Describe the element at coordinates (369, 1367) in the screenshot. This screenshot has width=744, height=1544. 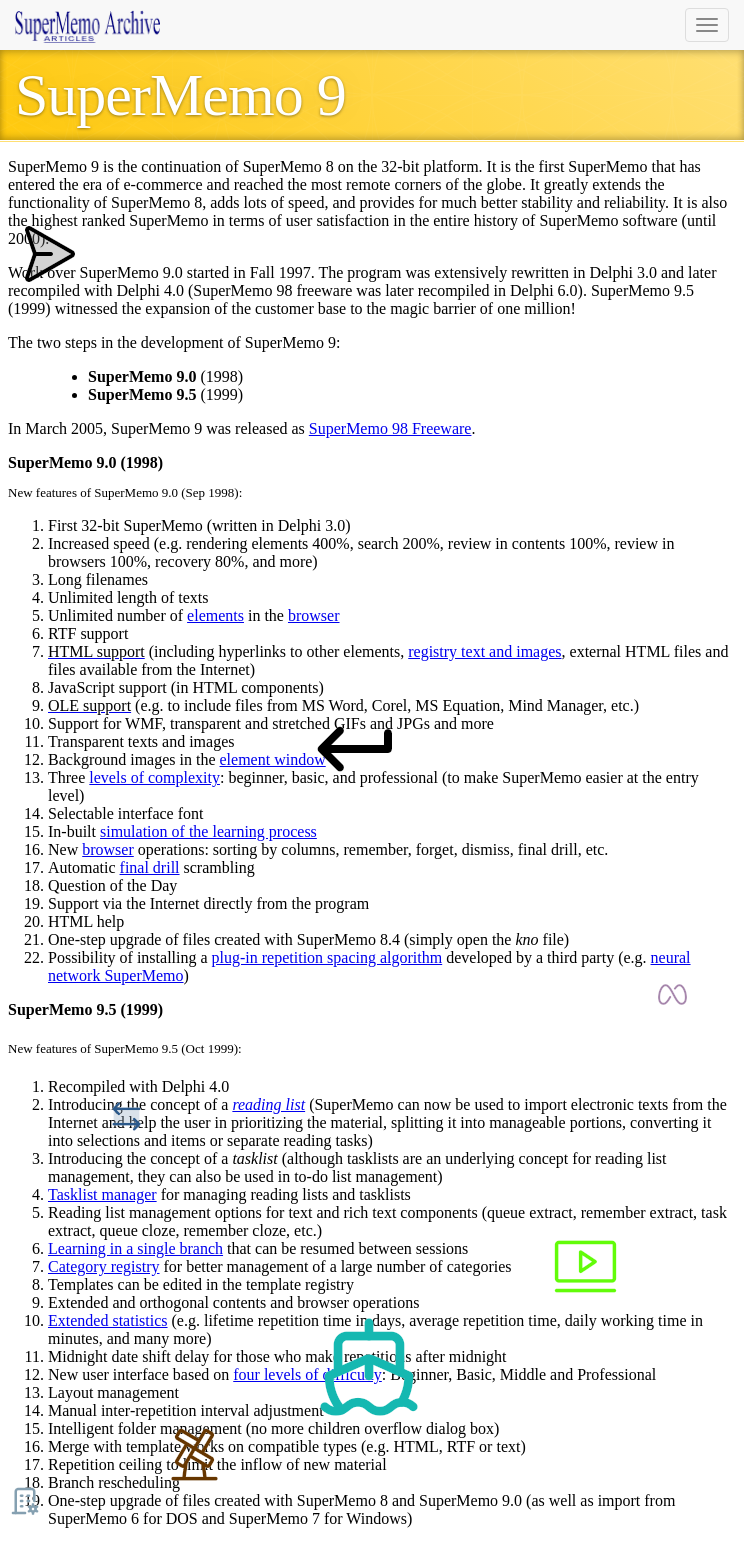
I see `access shipping or delivery options` at that location.